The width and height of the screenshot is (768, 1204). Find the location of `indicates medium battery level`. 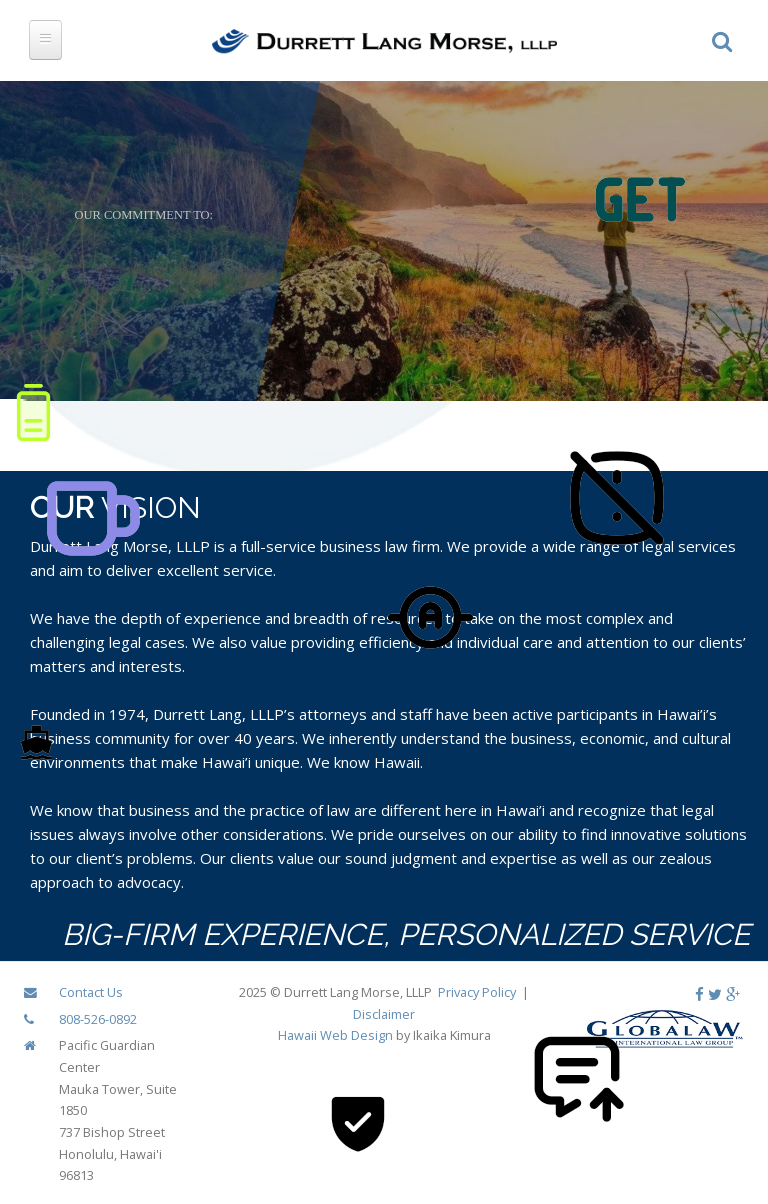

indicates medium battery level is located at coordinates (33, 413).